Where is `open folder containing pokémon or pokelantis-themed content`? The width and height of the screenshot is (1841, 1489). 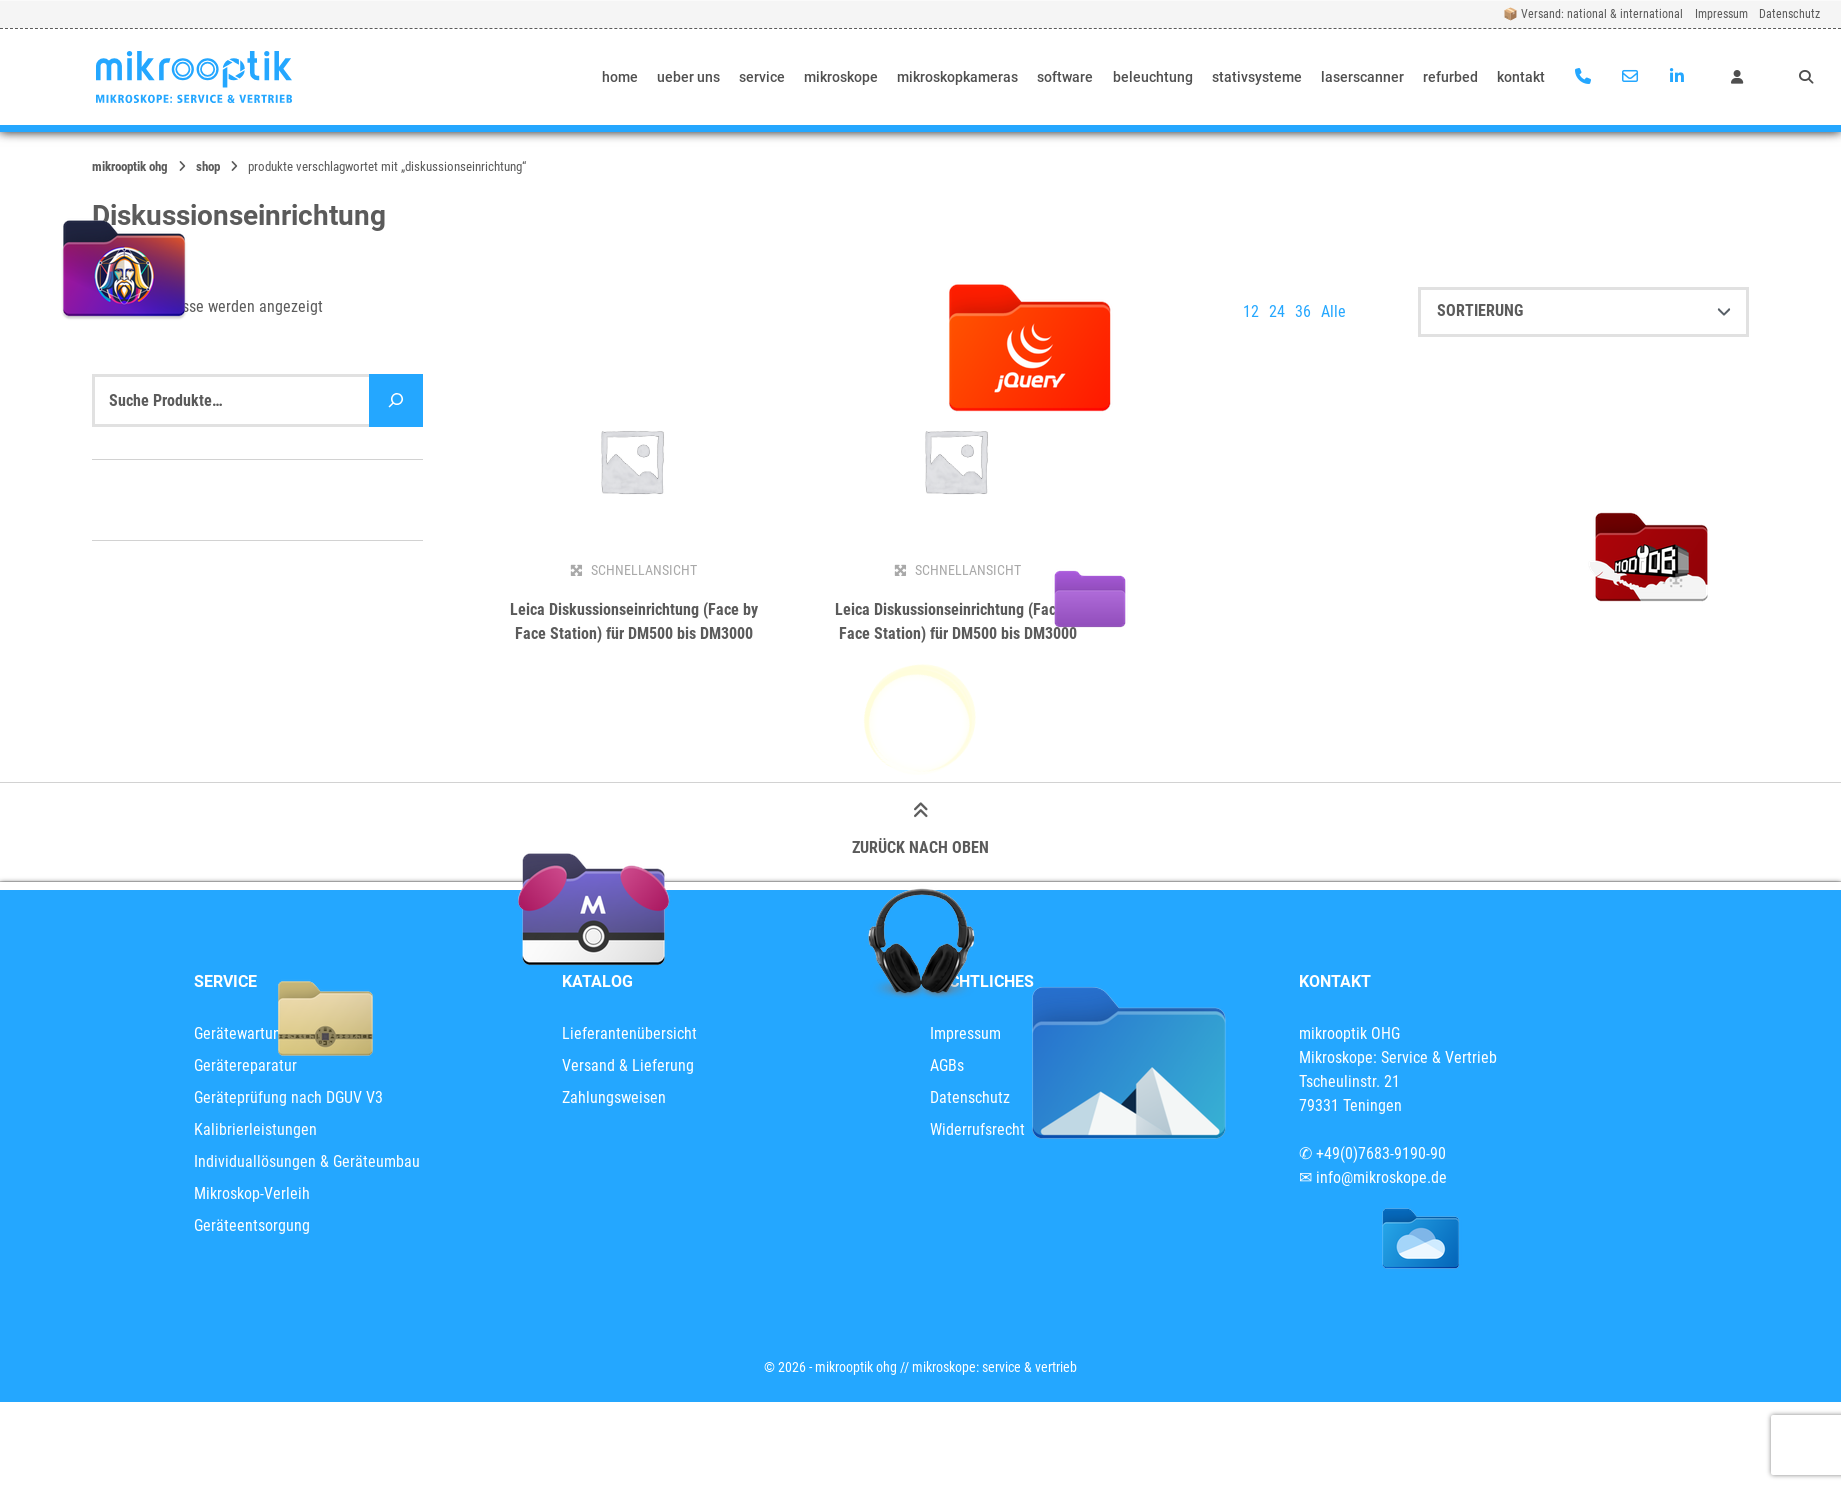 open folder containing pokémon or pokelantis-themed content is located at coordinates (325, 1021).